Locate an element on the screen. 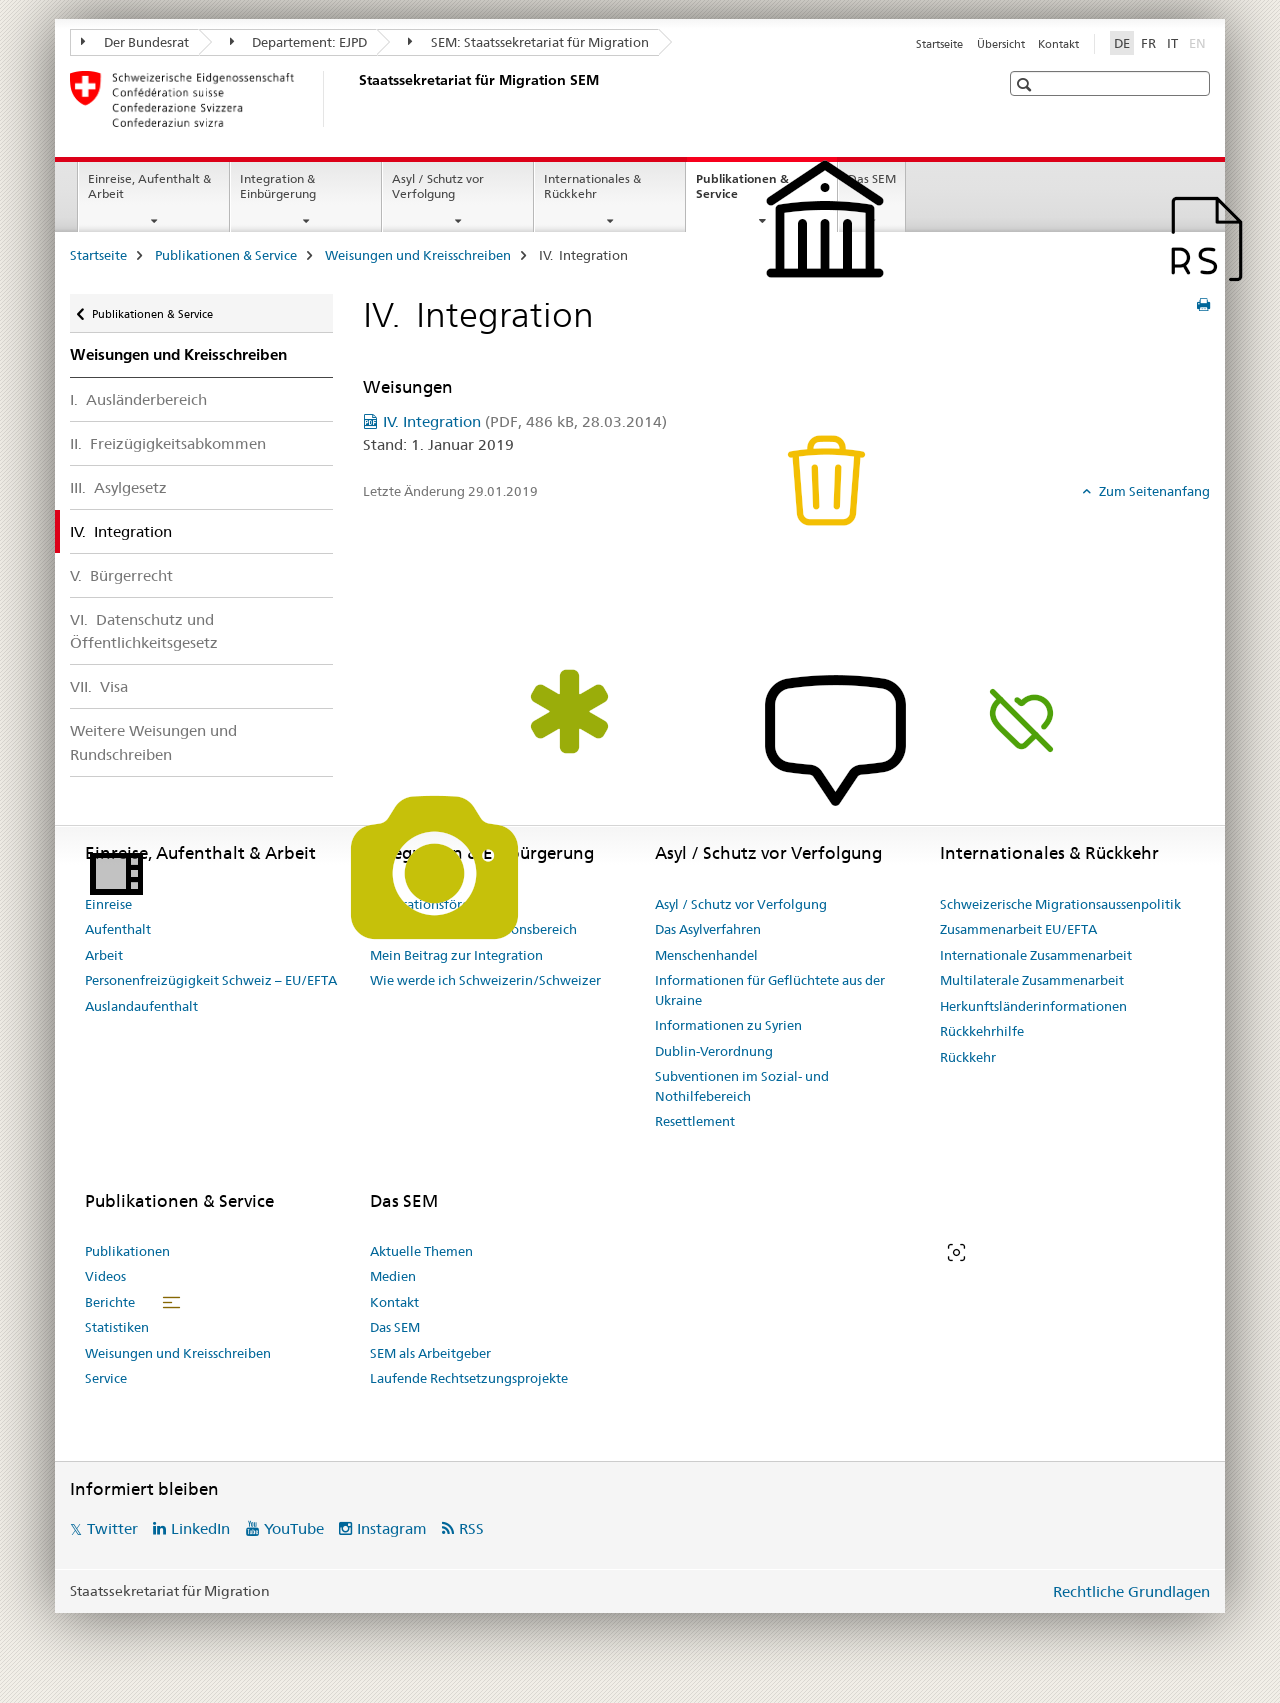 Image resolution: width=1280 pixels, height=1703 pixels. a Rust source code file is located at coordinates (1207, 239).